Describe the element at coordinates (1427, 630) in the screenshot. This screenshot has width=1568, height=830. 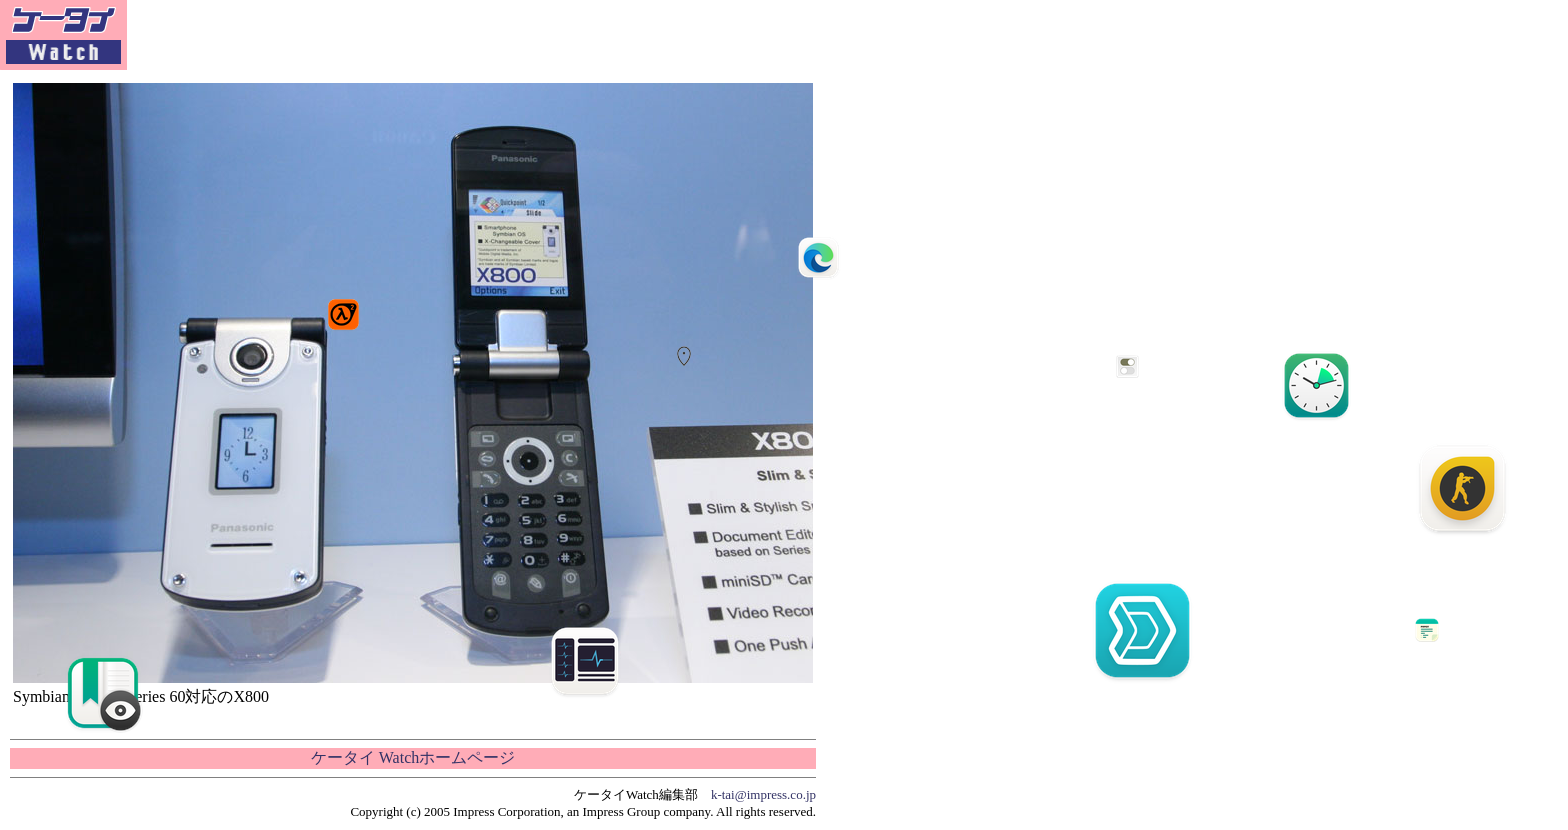
I see `open Paper note-taking app` at that location.